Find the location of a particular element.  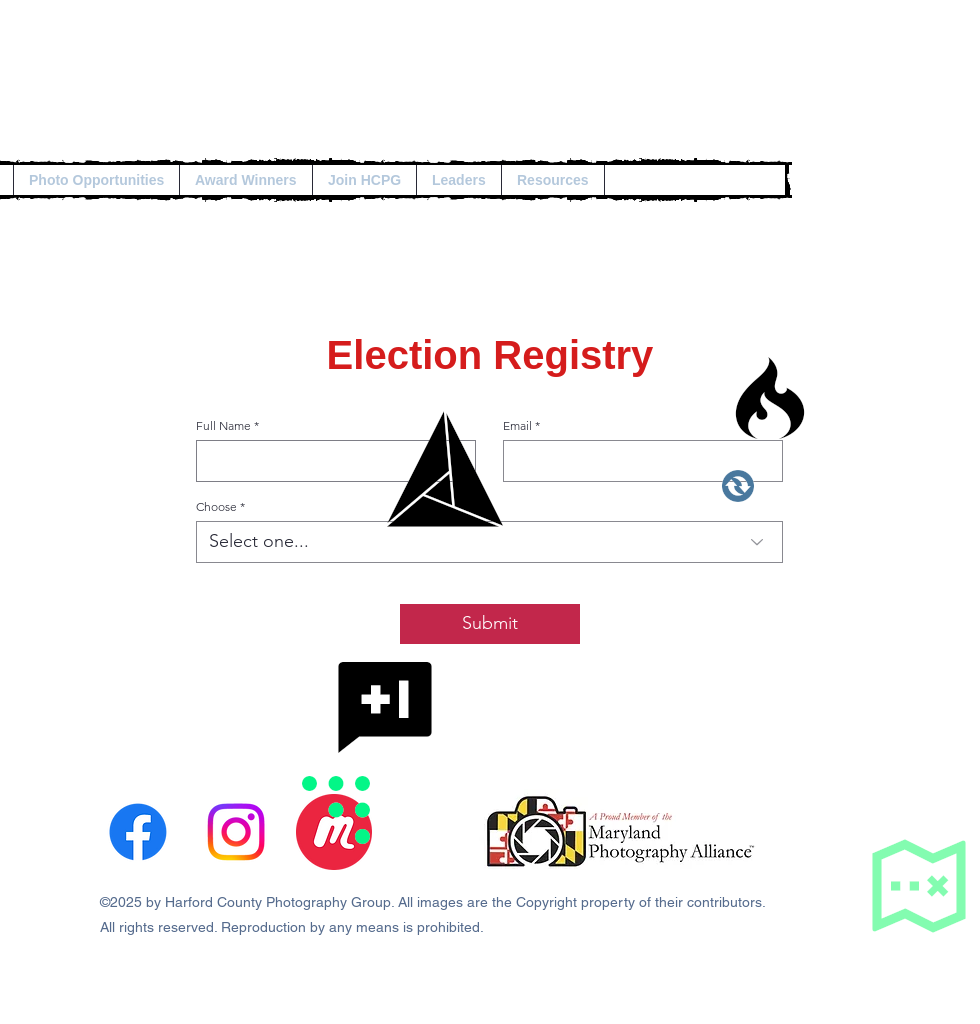

codeigniter framework logo is located at coordinates (770, 398).